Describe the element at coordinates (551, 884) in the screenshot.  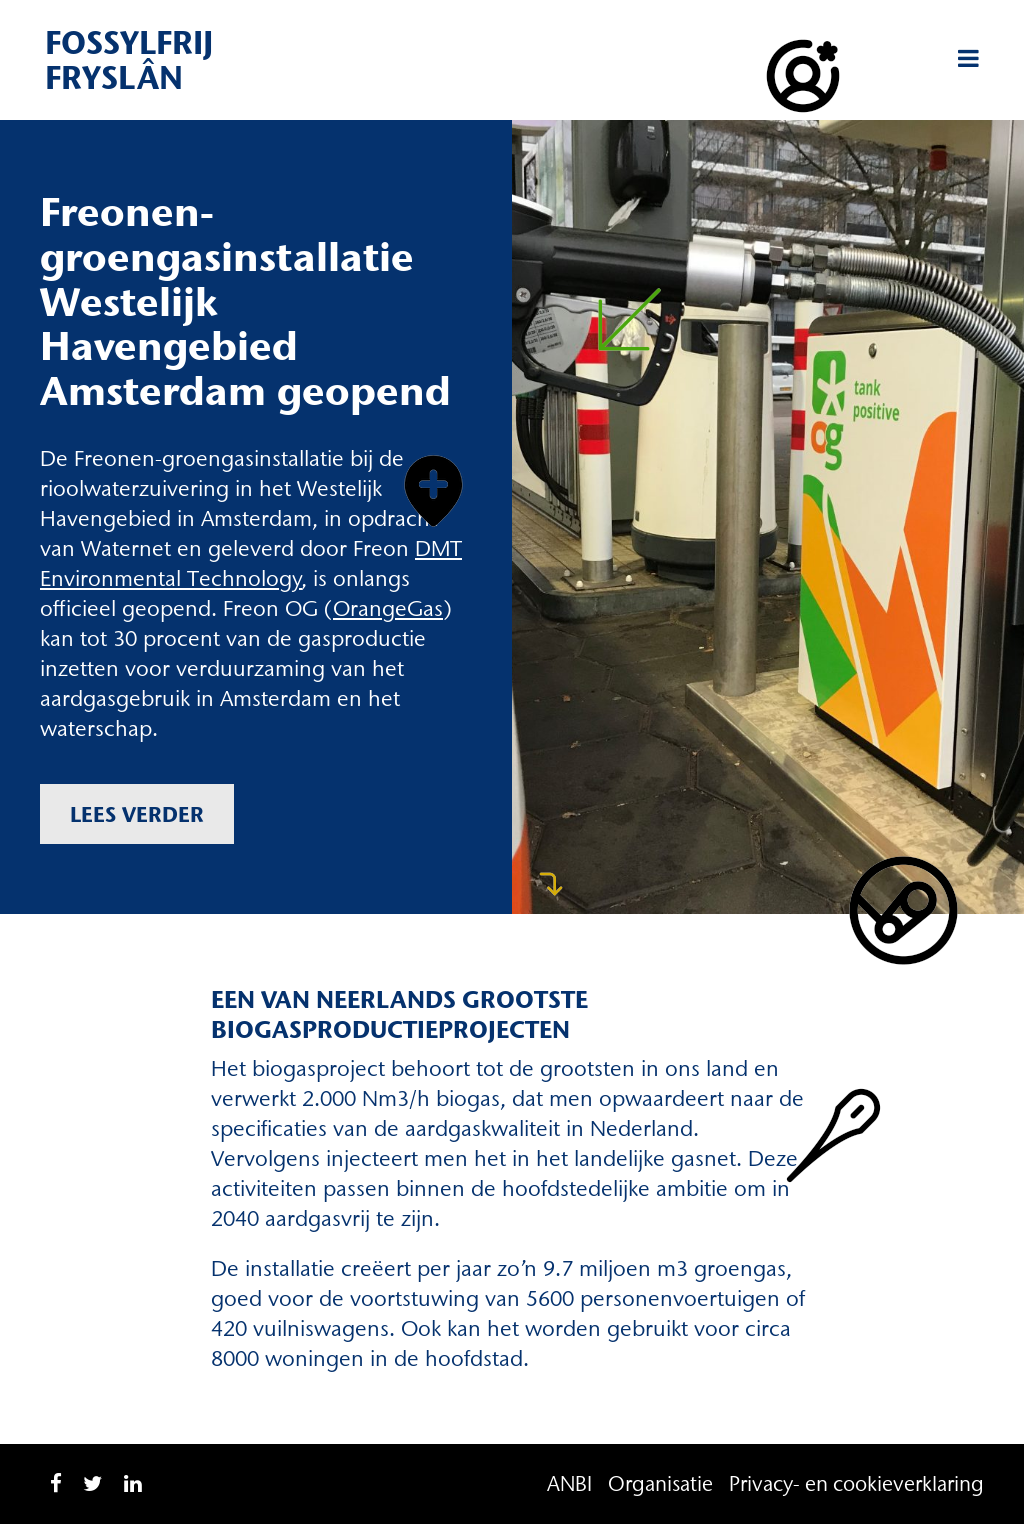
I see `navigate right then down` at that location.